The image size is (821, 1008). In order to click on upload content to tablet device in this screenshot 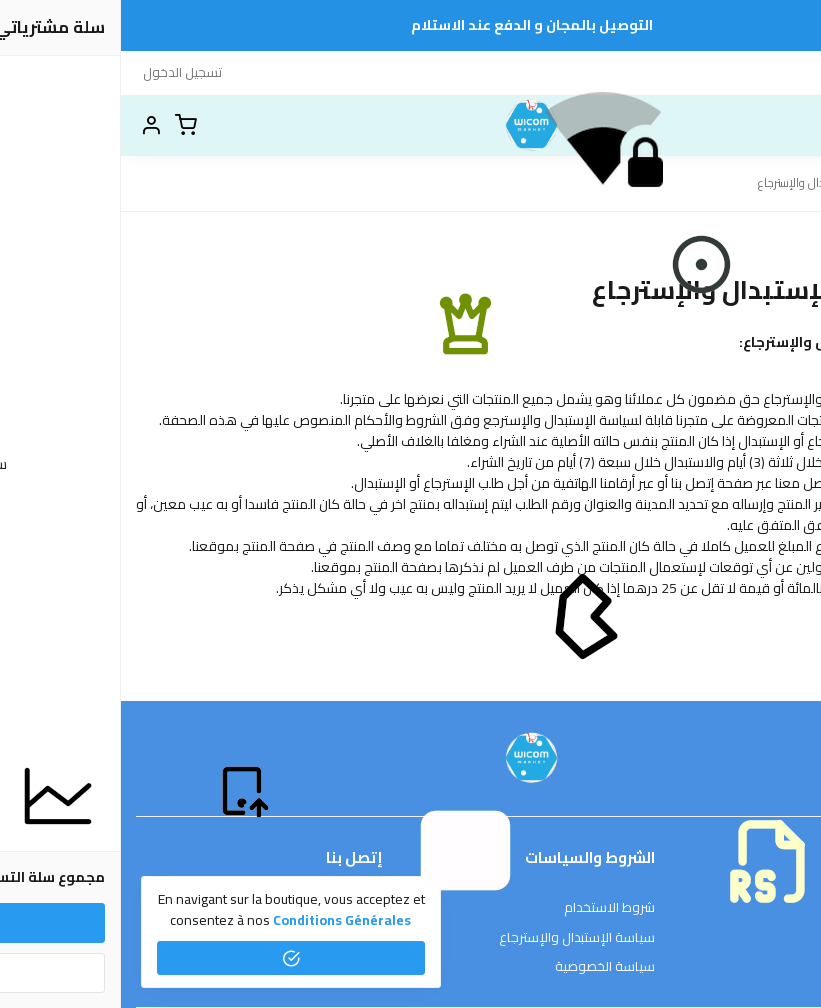, I will do `click(242, 791)`.